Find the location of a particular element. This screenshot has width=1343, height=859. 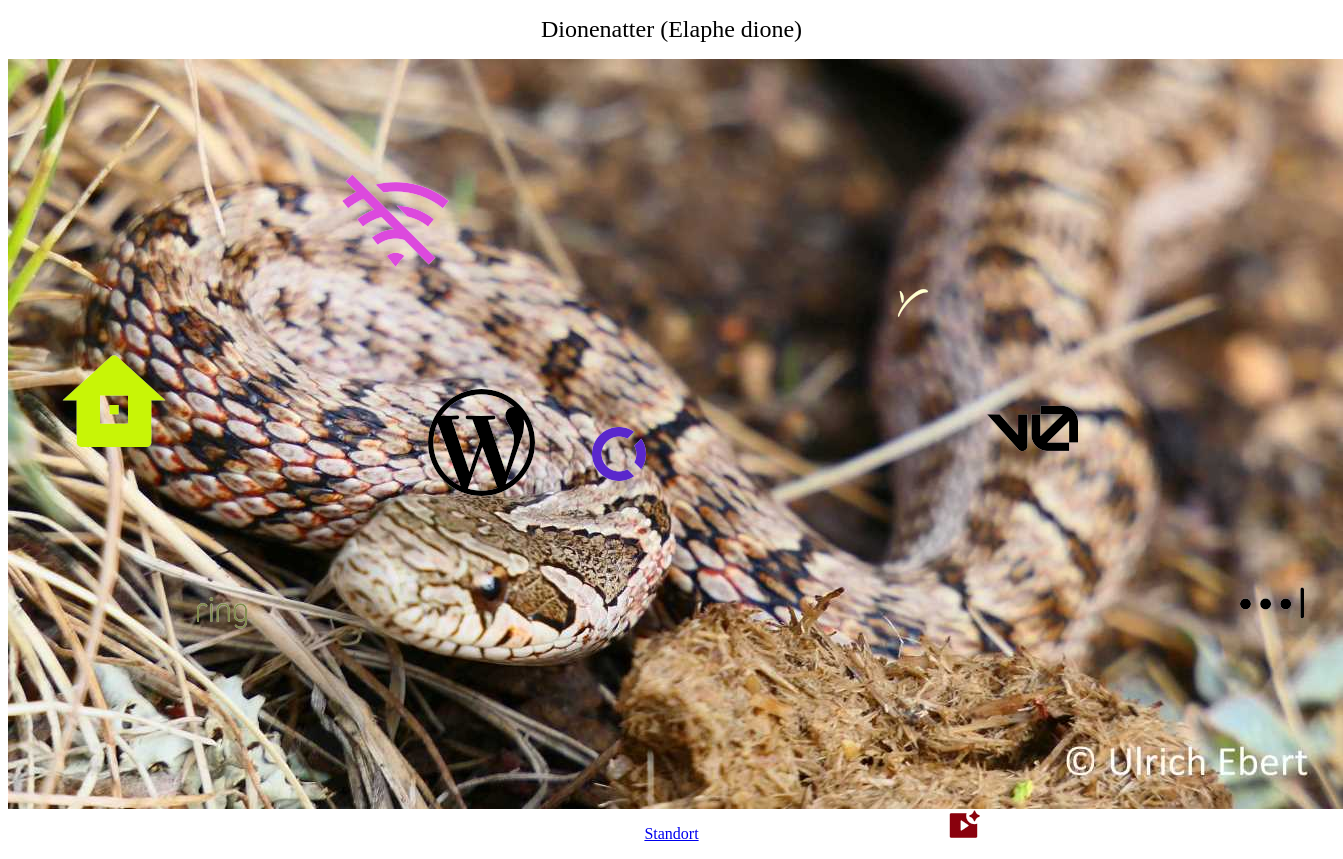

access AI-powered video features is located at coordinates (963, 825).